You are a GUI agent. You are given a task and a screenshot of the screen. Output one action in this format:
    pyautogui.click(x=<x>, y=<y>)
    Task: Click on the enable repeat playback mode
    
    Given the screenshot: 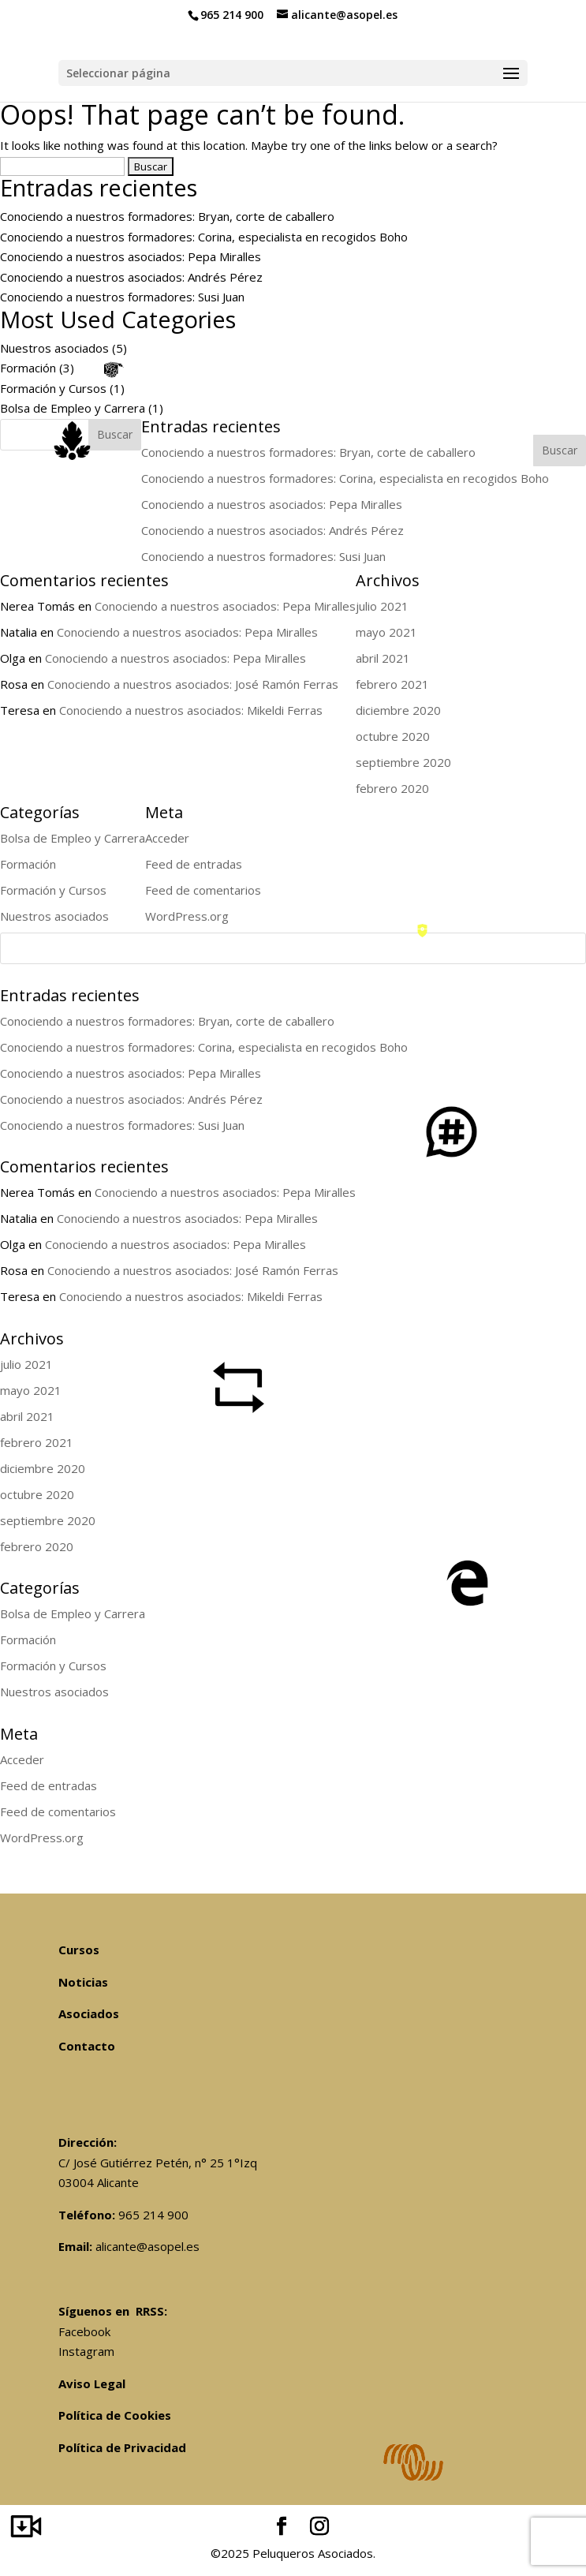 What is the action you would take?
    pyautogui.click(x=238, y=1387)
    